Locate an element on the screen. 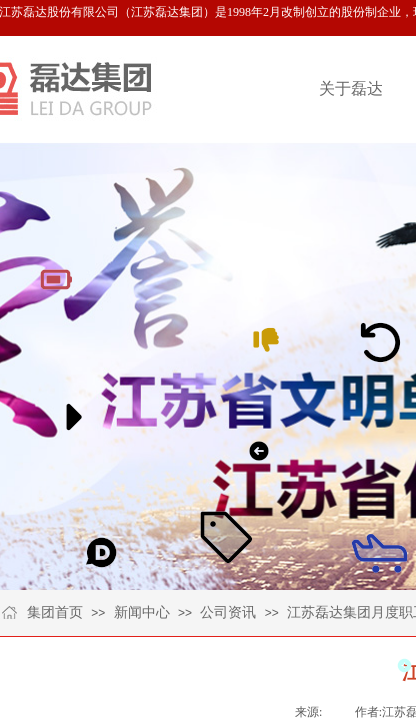 This screenshot has width=416, height=720. indicates battery level at approximately 80% charge is located at coordinates (55, 279).